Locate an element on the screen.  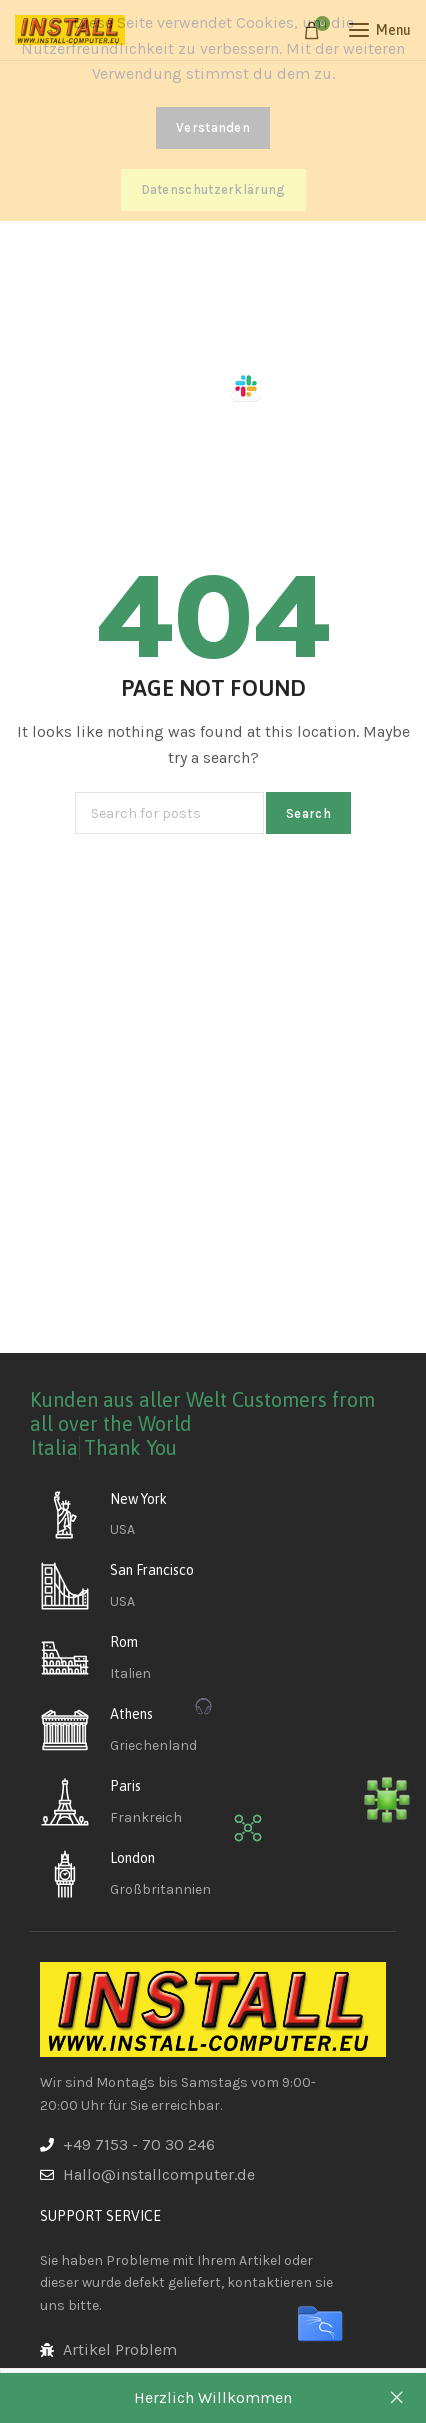
connect bluetooth headphones is located at coordinates (203, 1706).